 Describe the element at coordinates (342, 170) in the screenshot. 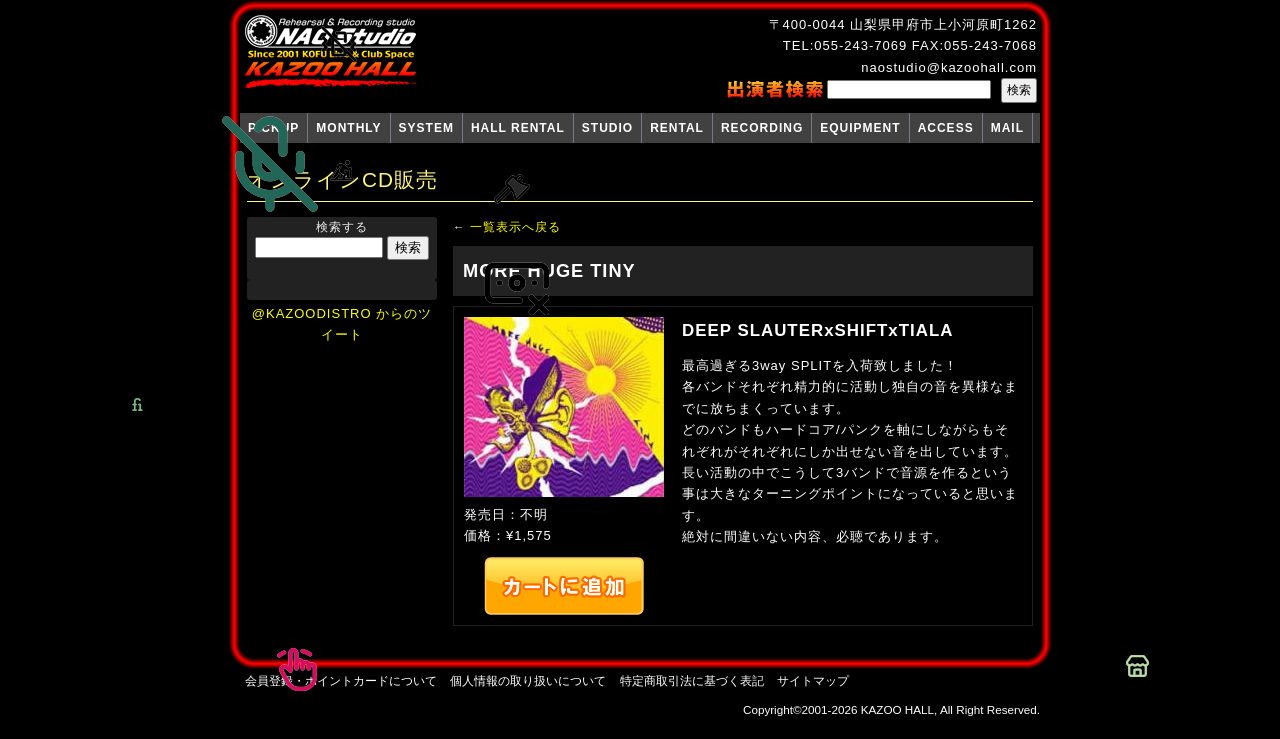

I see `access cross-country skiing trails or activities` at that location.